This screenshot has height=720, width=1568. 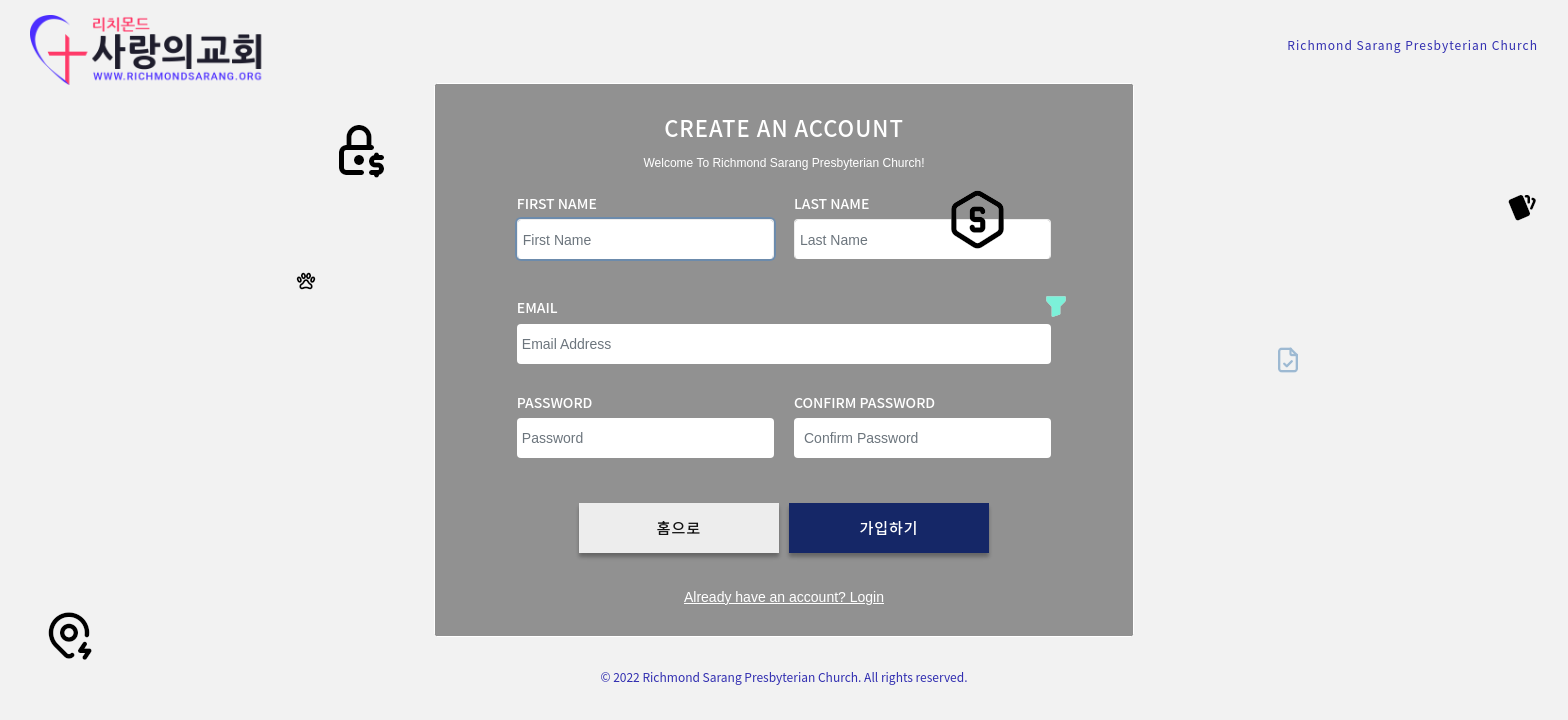 I want to click on indicates a service or system status, so click(x=977, y=219).